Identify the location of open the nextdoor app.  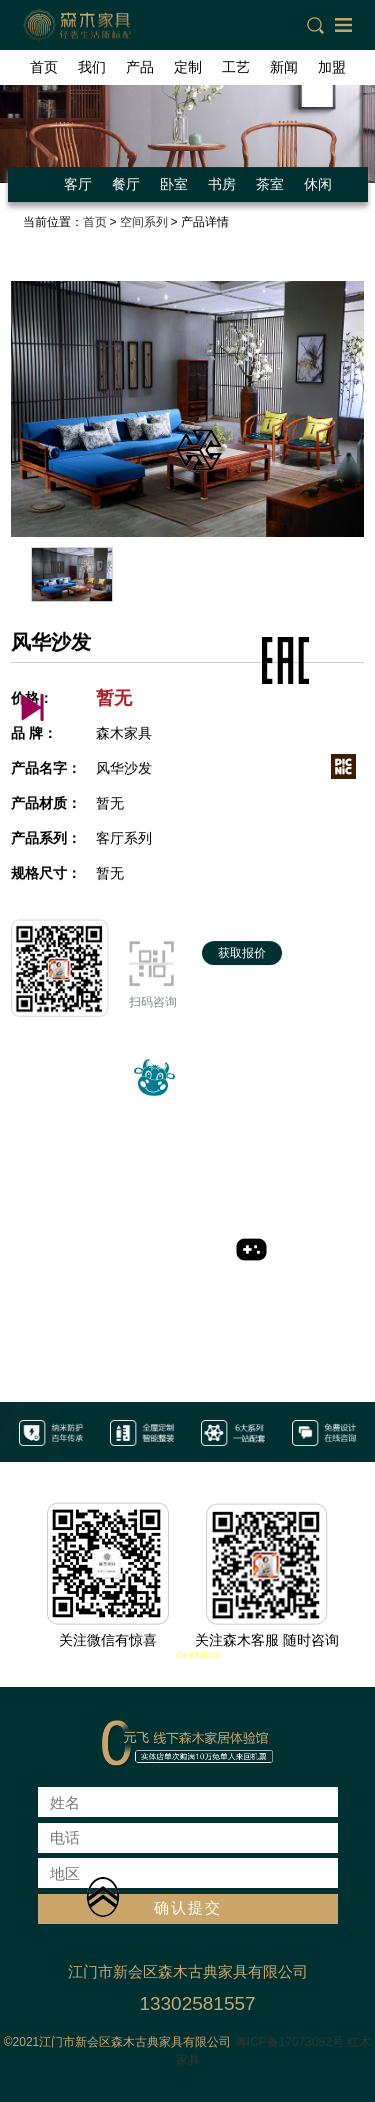
(198, 1654).